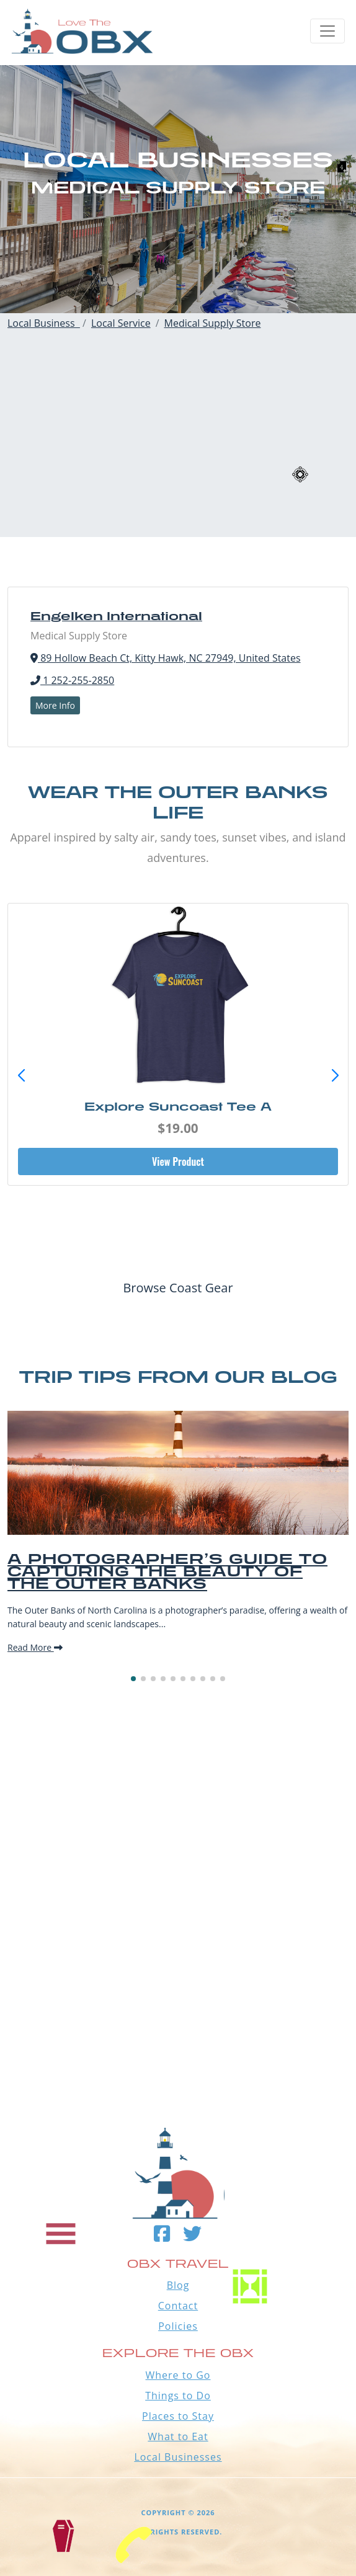 The width and height of the screenshot is (356, 2576). Describe the element at coordinates (342, 167) in the screenshot. I see `play the four of clubs card` at that location.